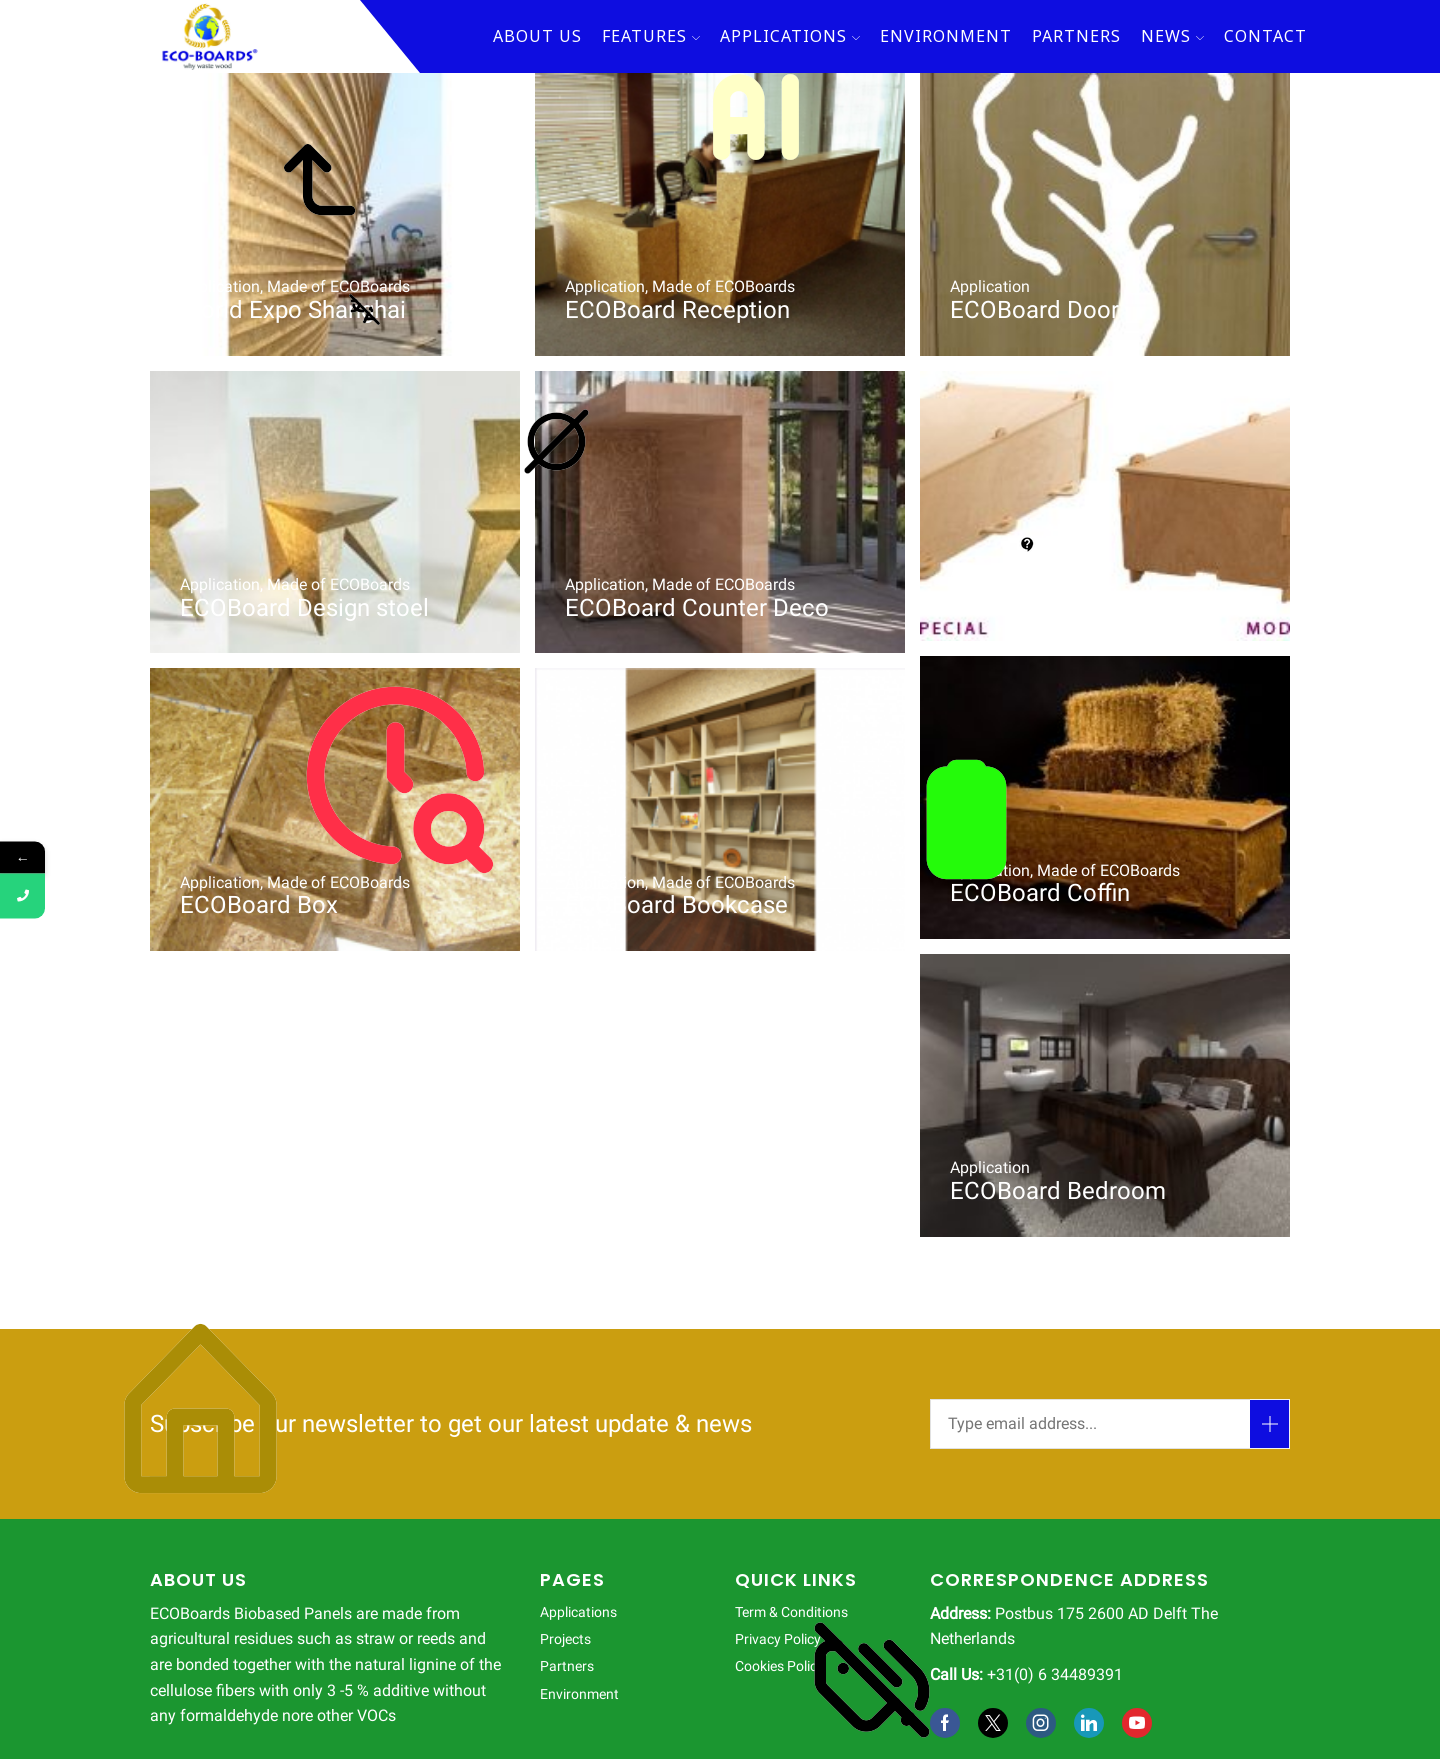 The width and height of the screenshot is (1440, 1759). What do you see at coordinates (1027, 544) in the screenshot?
I see `contact customer support` at bounding box center [1027, 544].